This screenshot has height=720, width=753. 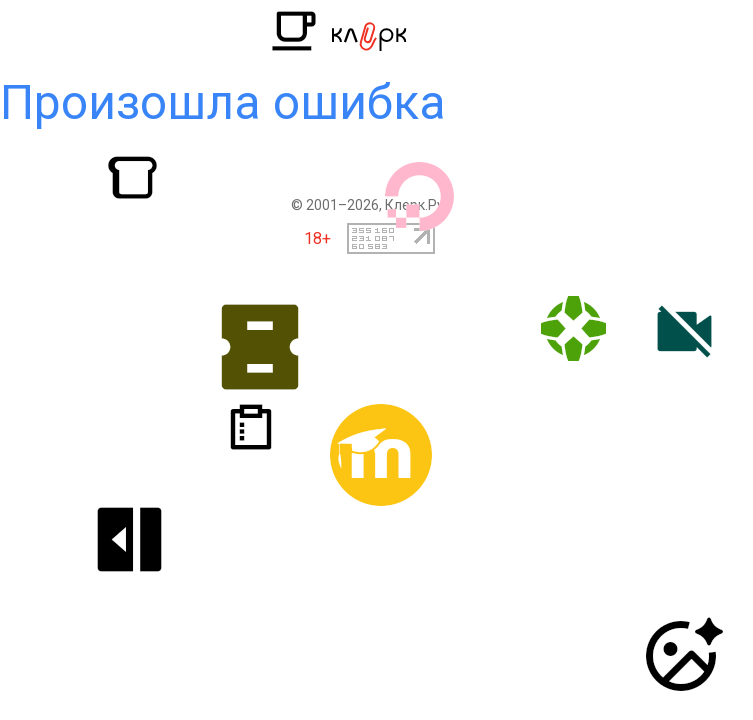 What do you see at coordinates (251, 427) in the screenshot?
I see `access survey or feedback form` at bounding box center [251, 427].